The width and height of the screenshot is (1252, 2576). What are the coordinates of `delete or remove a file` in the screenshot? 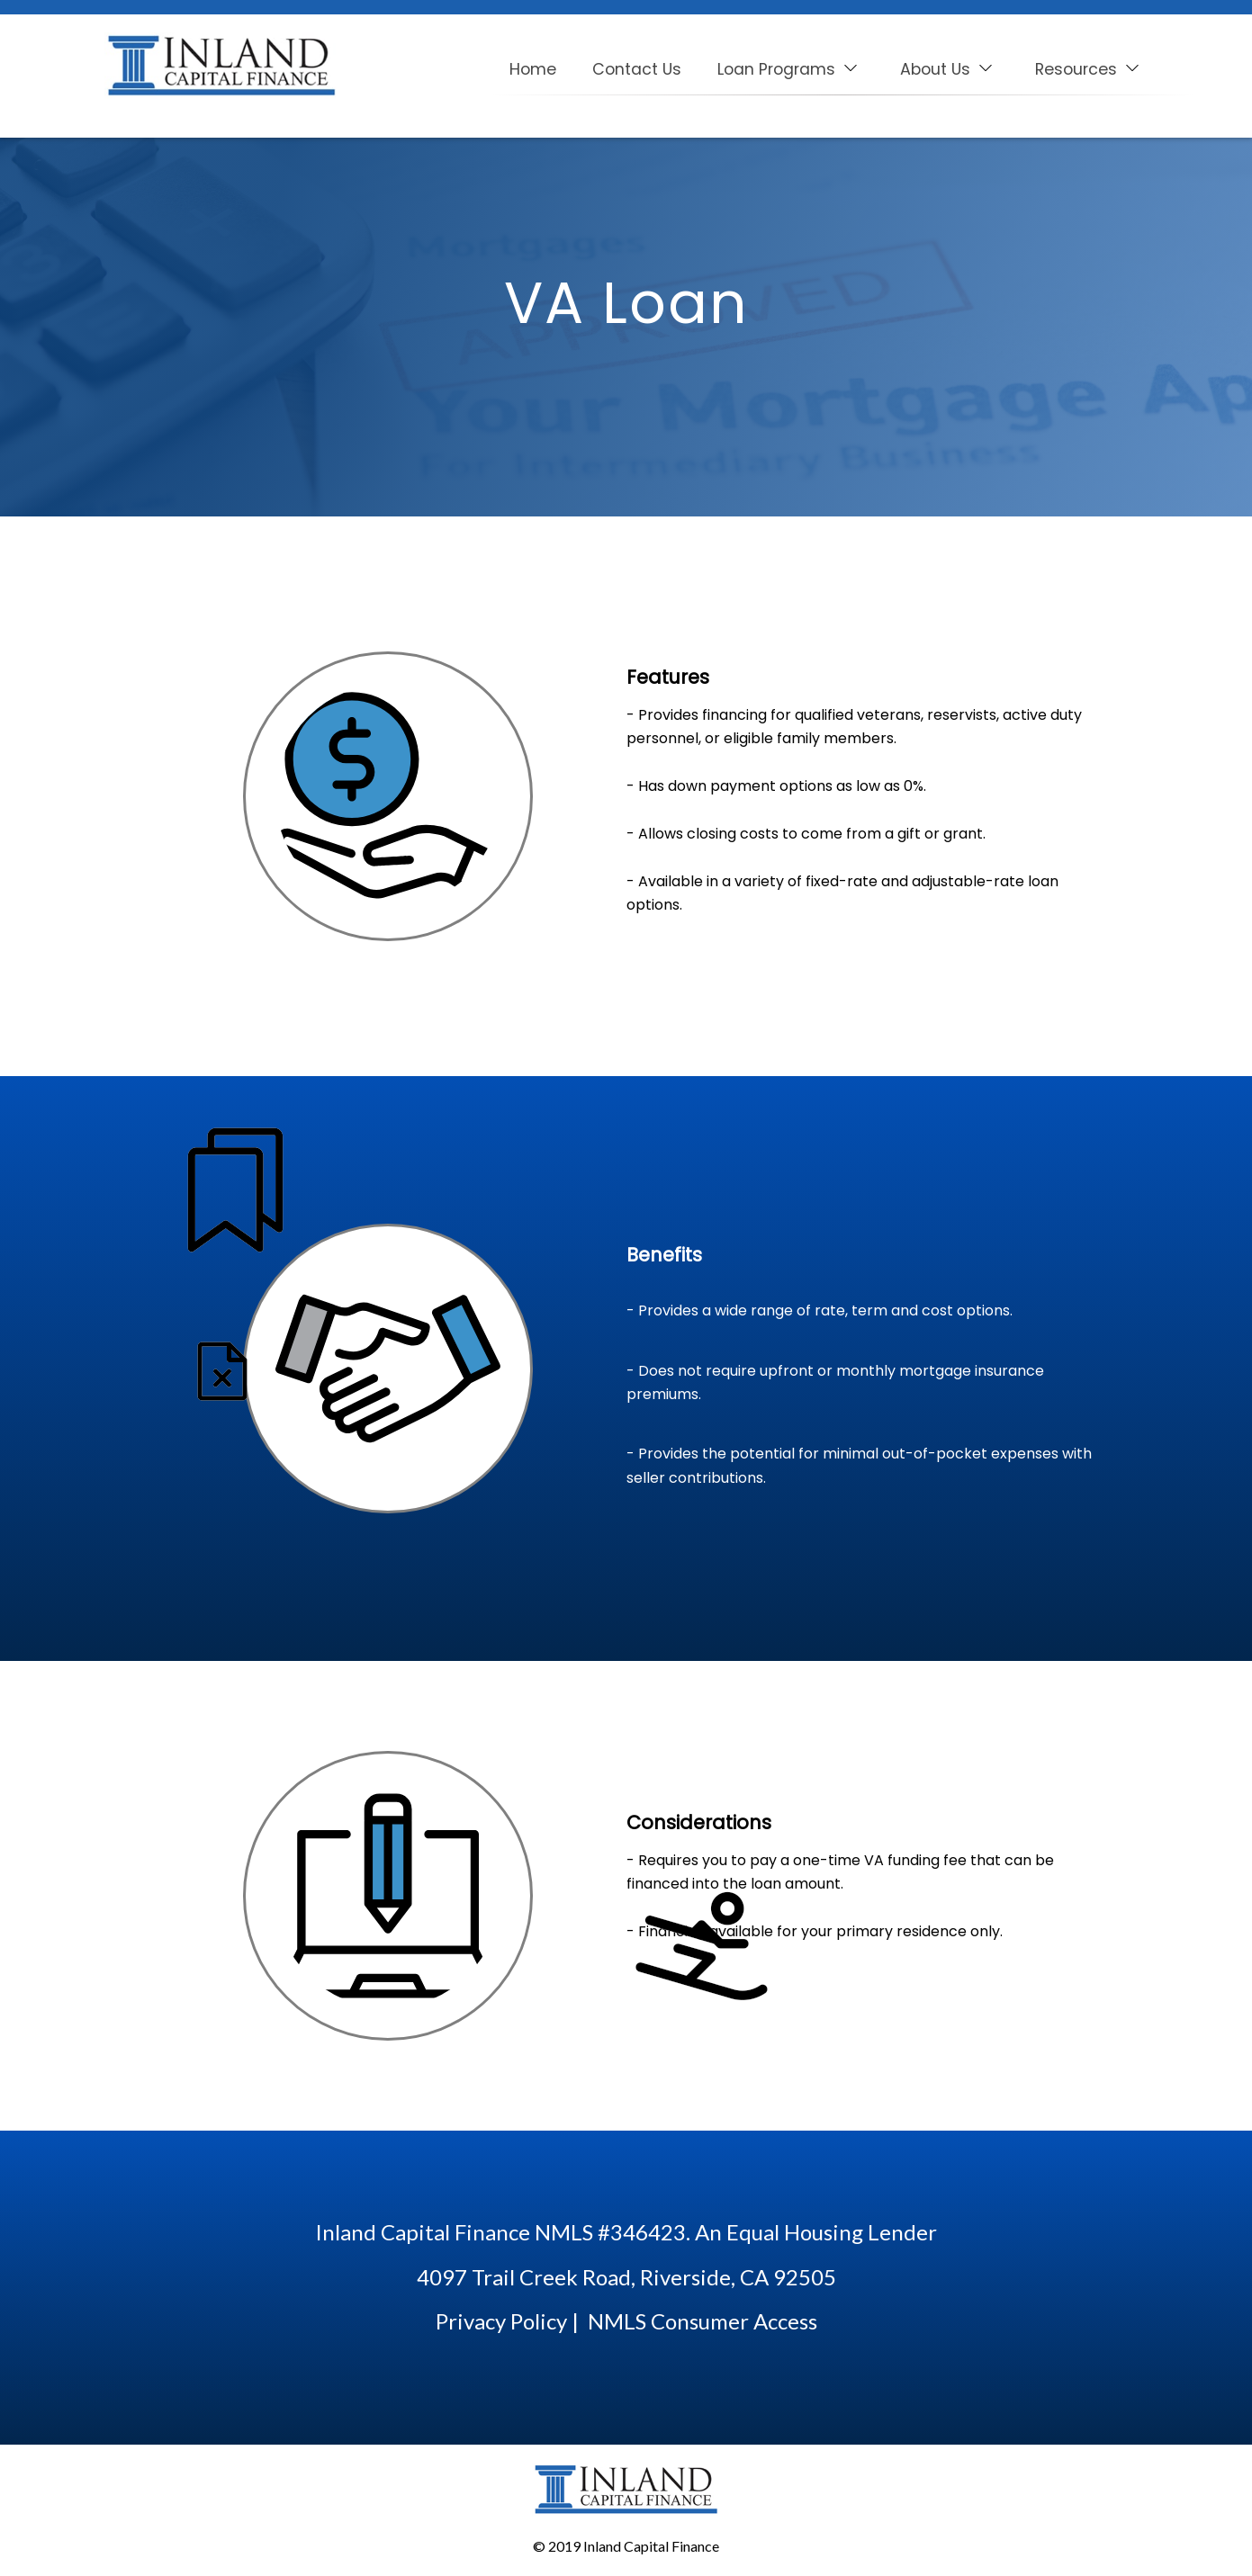 It's located at (222, 1371).